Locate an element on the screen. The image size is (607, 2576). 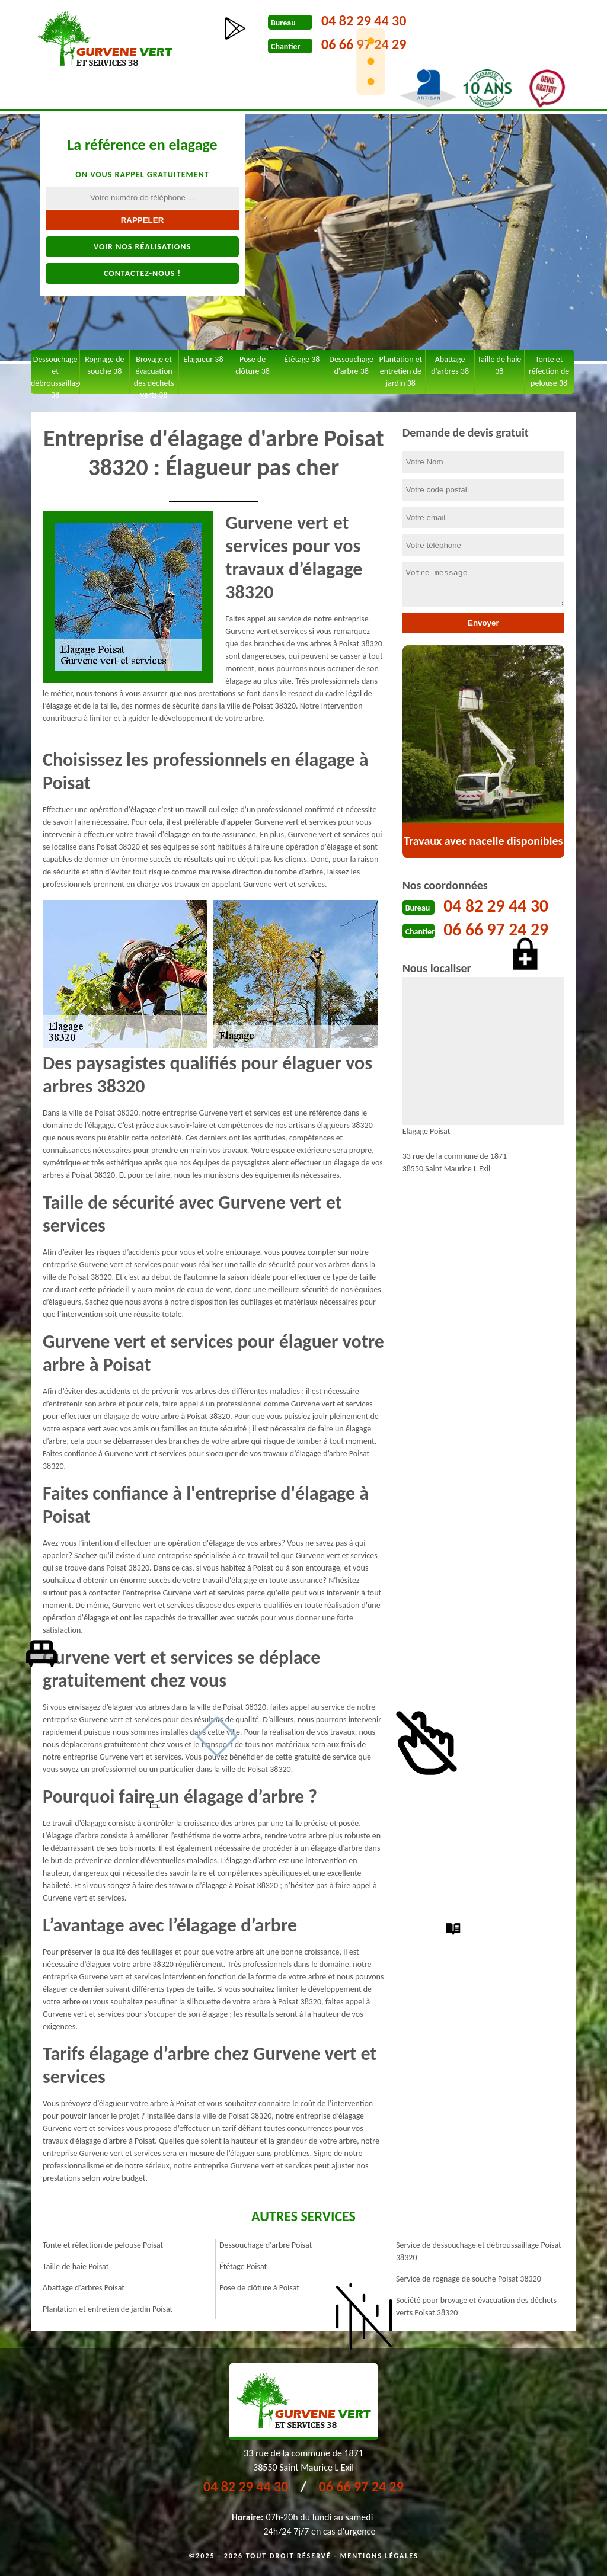
open reading mode or e-reader is located at coordinates (453, 1928).